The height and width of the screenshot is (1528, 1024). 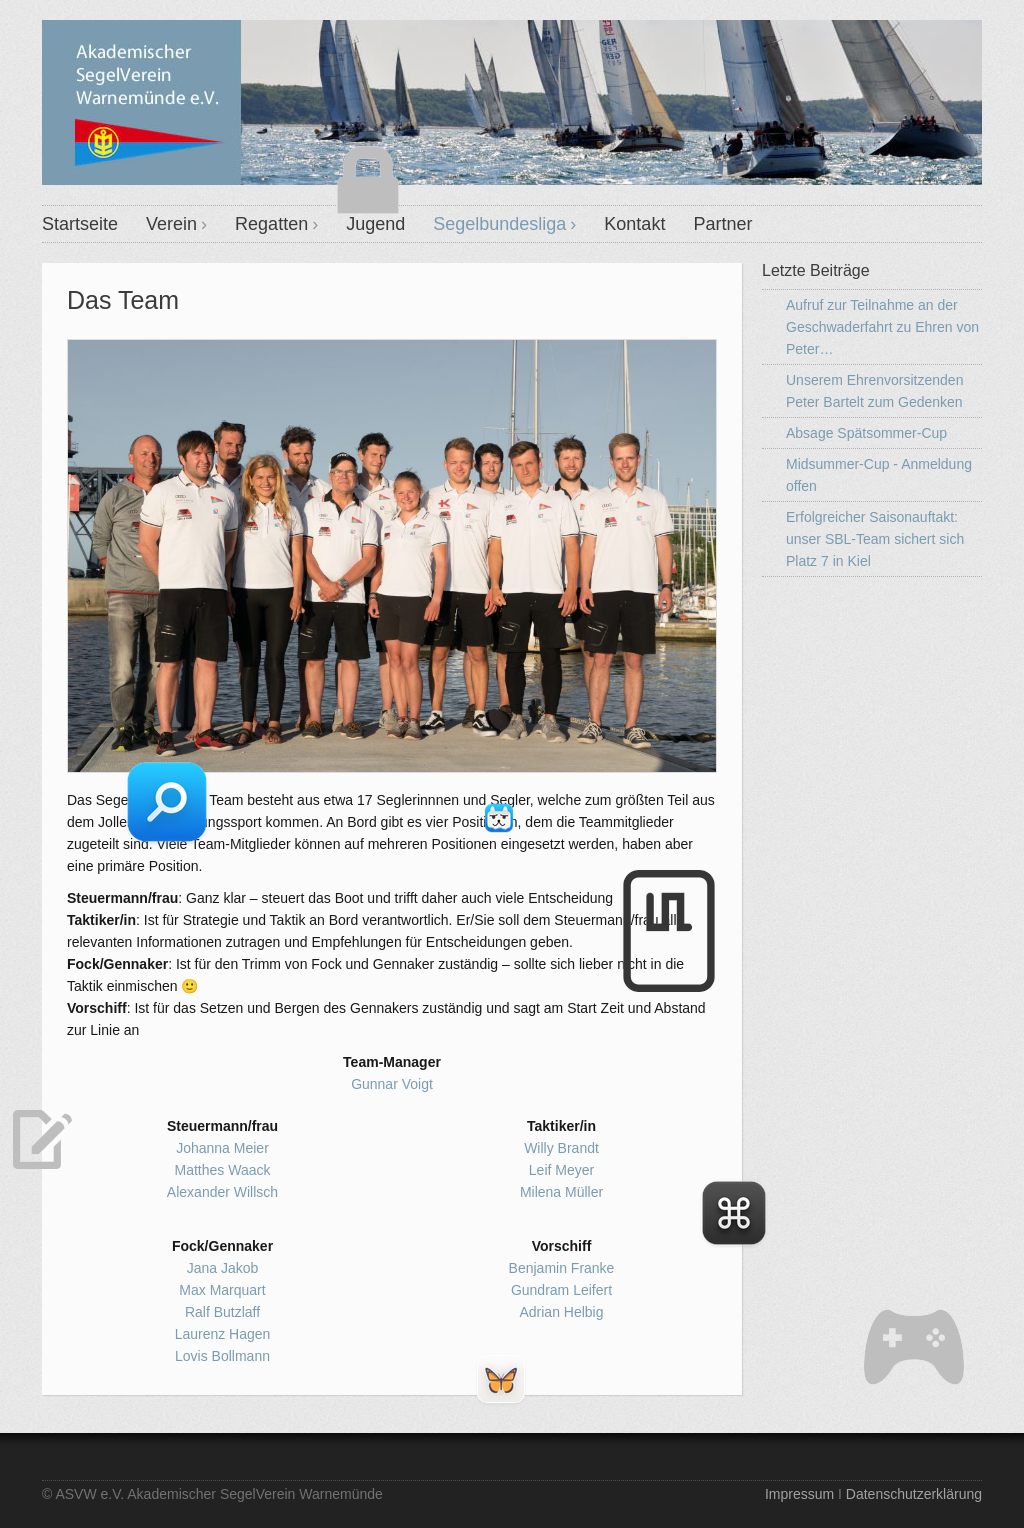 I want to click on open the text editor application, so click(x=42, y=1139).